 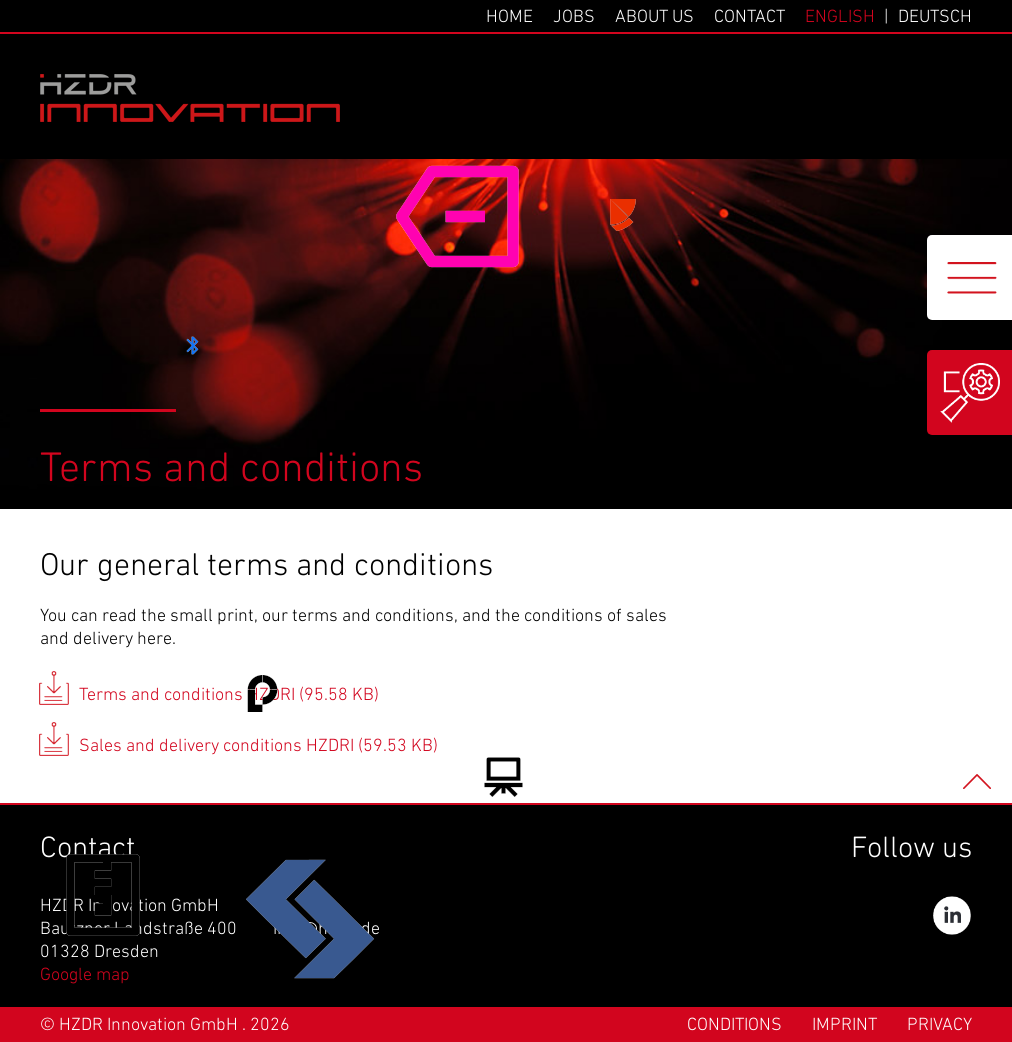 I want to click on open passport app, so click(x=262, y=693).